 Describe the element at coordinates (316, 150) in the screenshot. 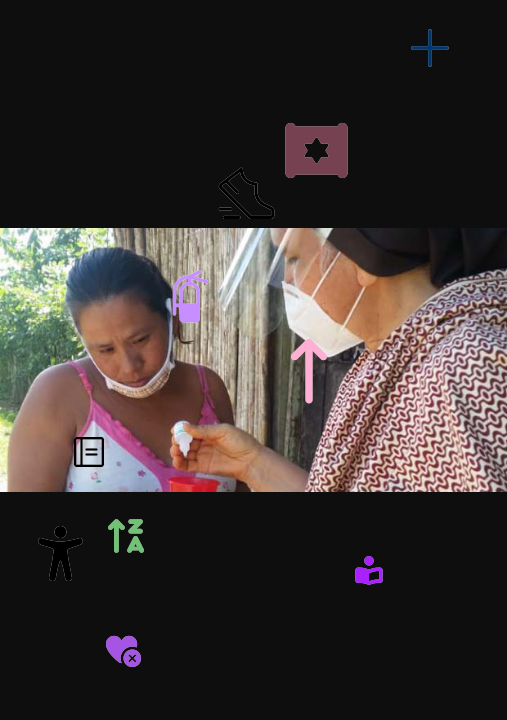

I see `access jewish religious texts or torah content` at that location.